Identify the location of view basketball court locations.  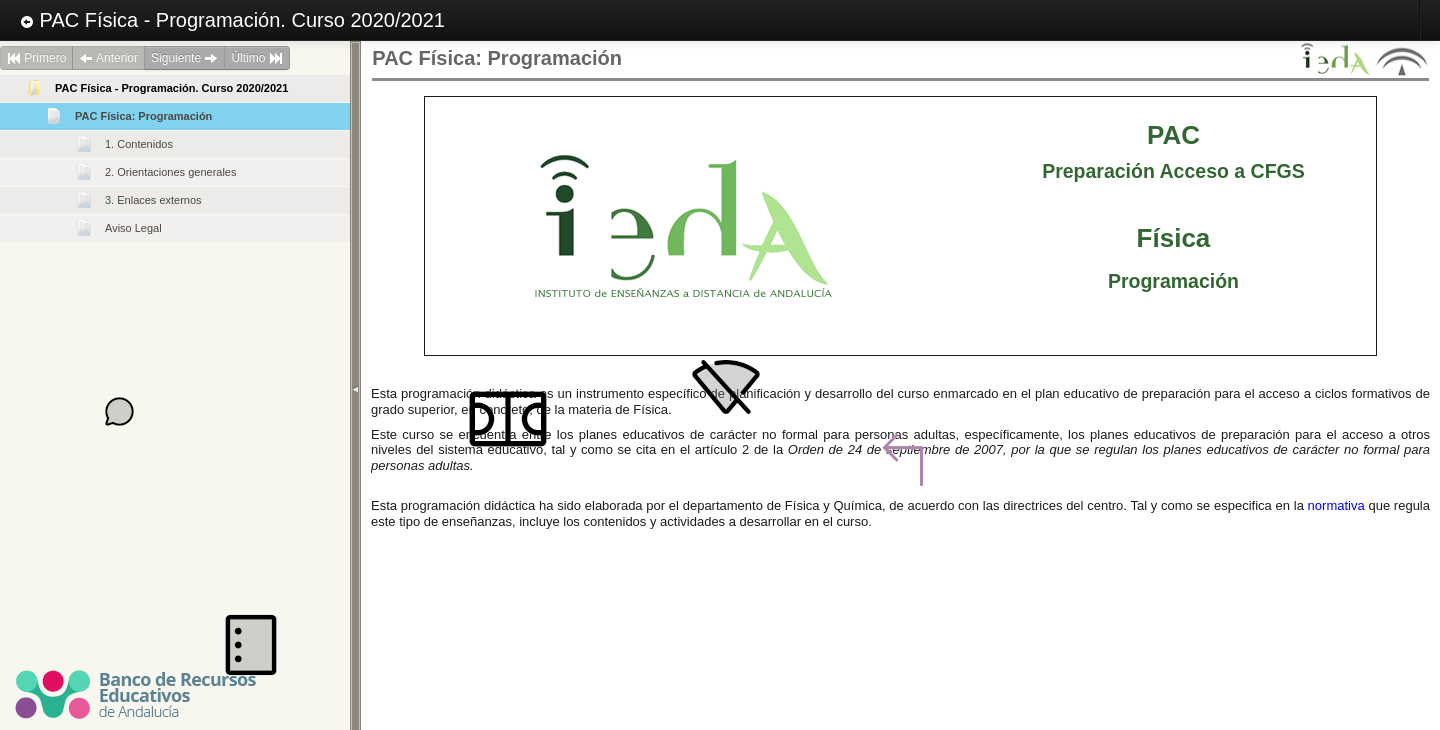
(508, 419).